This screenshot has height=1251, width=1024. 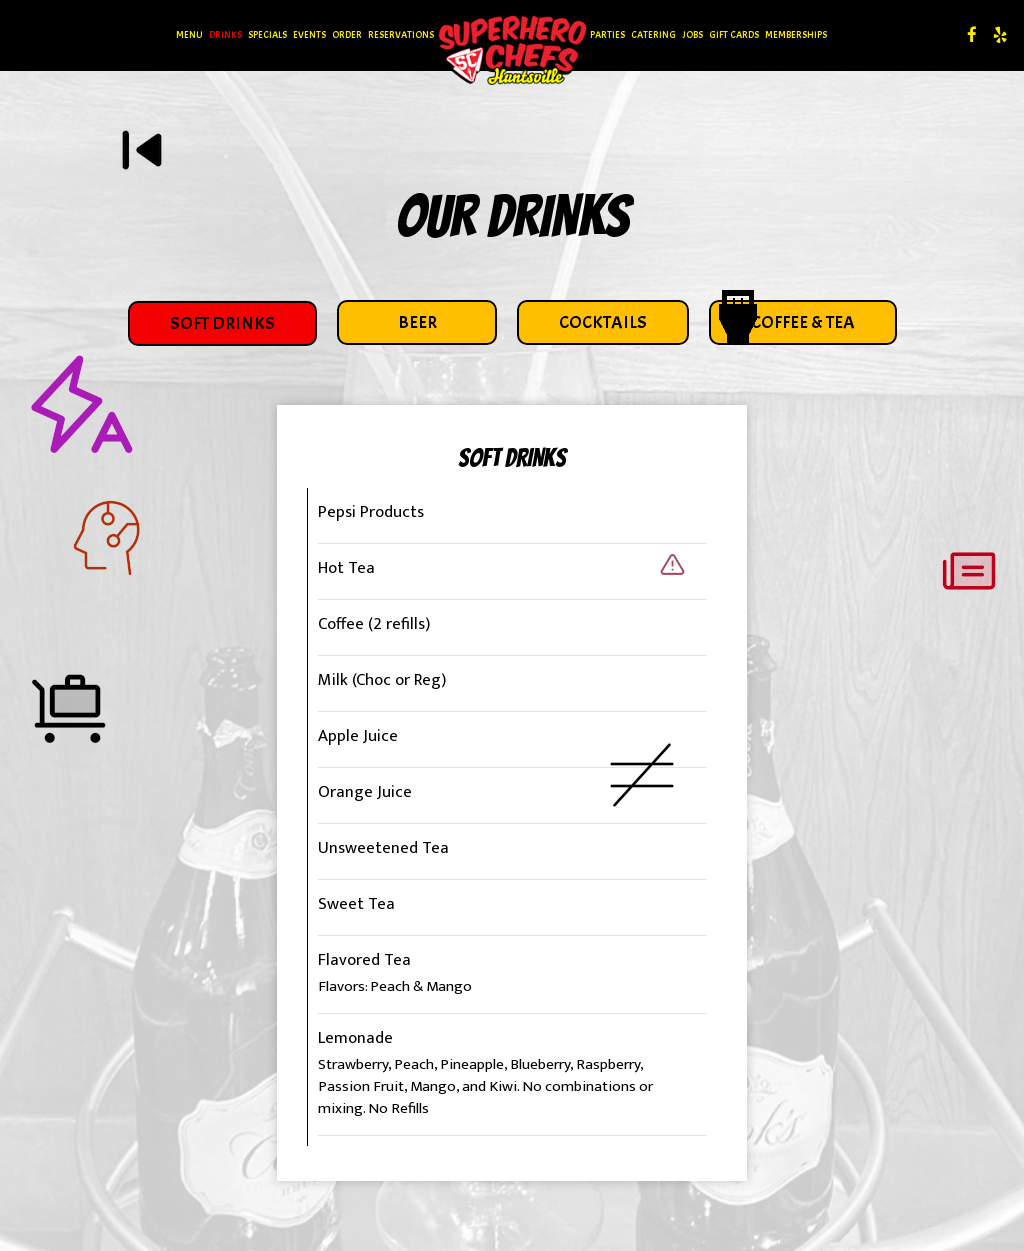 I want to click on warning or caution indicator, so click(x=672, y=564).